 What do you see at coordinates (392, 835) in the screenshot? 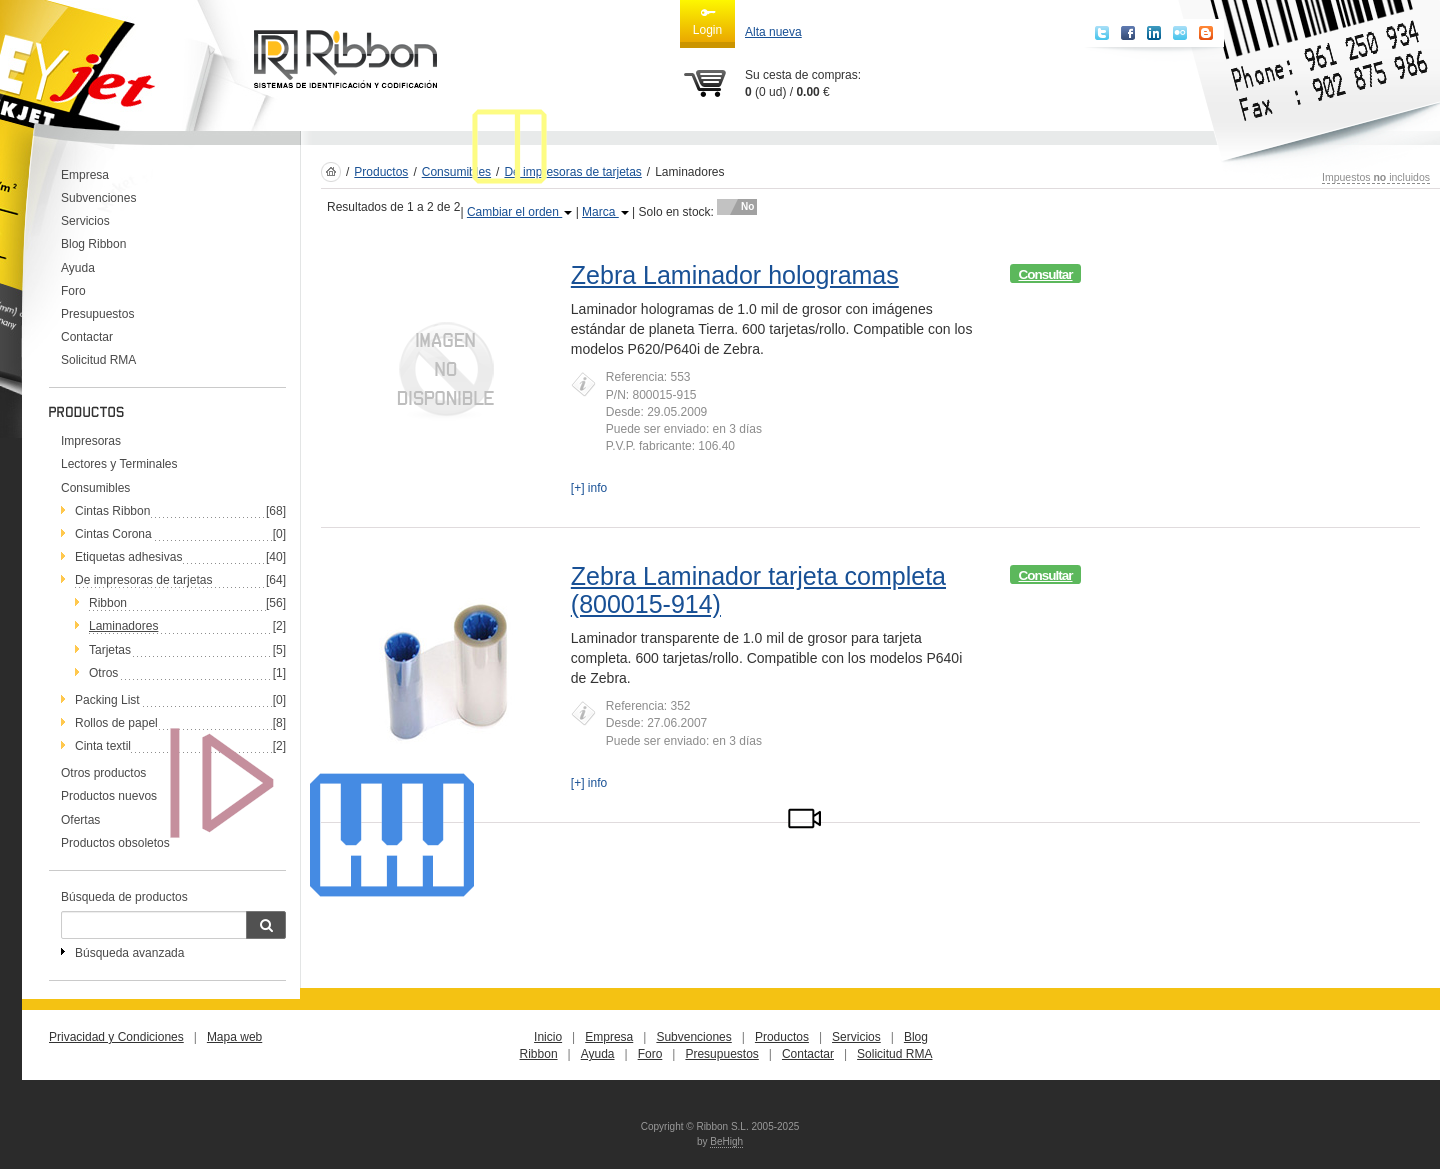
I see `open piano or keyboard instrument tool` at bounding box center [392, 835].